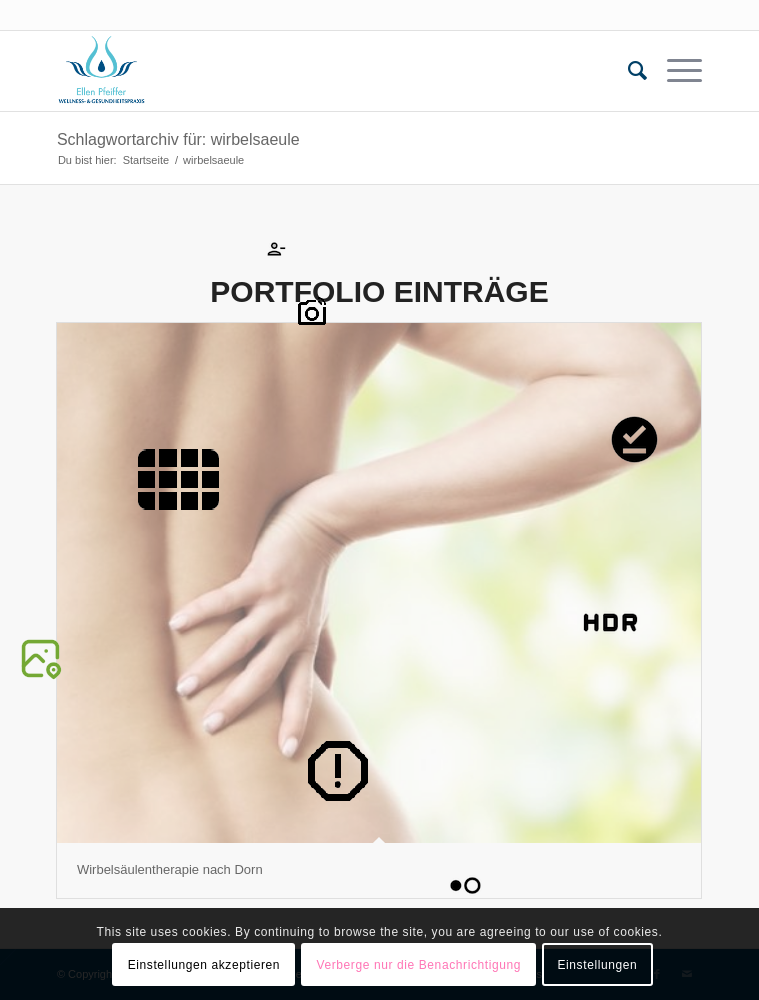 The height and width of the screenshot is (1000, 759). Describe the element at coordinates (610, 622) in the screenshot. I see `enable HDR mode for photos` at that location.